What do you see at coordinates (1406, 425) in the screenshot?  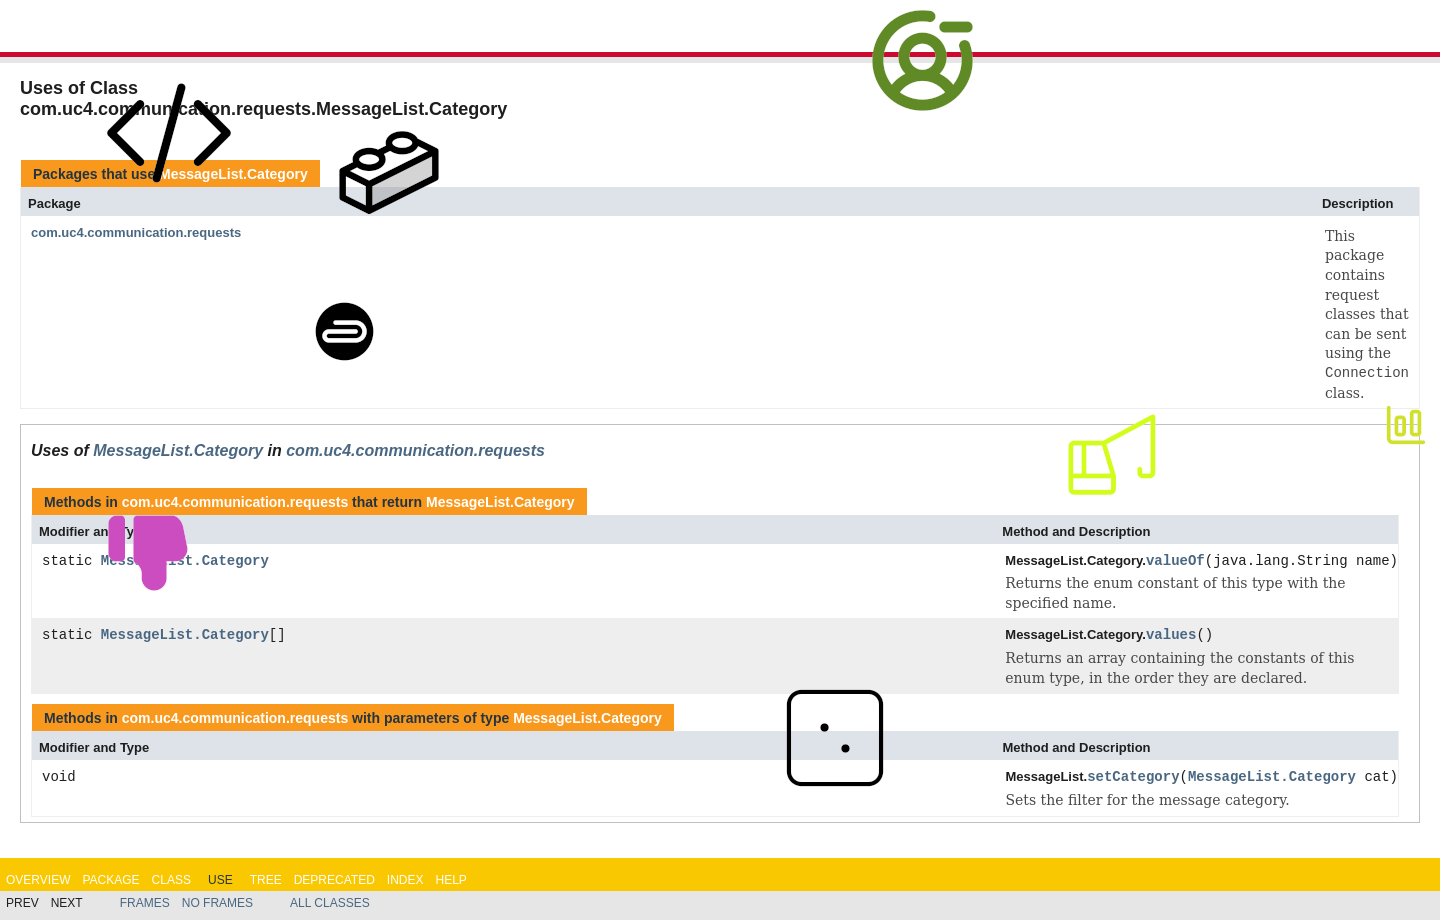 I see `view analytics or statistics dashboard` at bounding box center [1406, 425].